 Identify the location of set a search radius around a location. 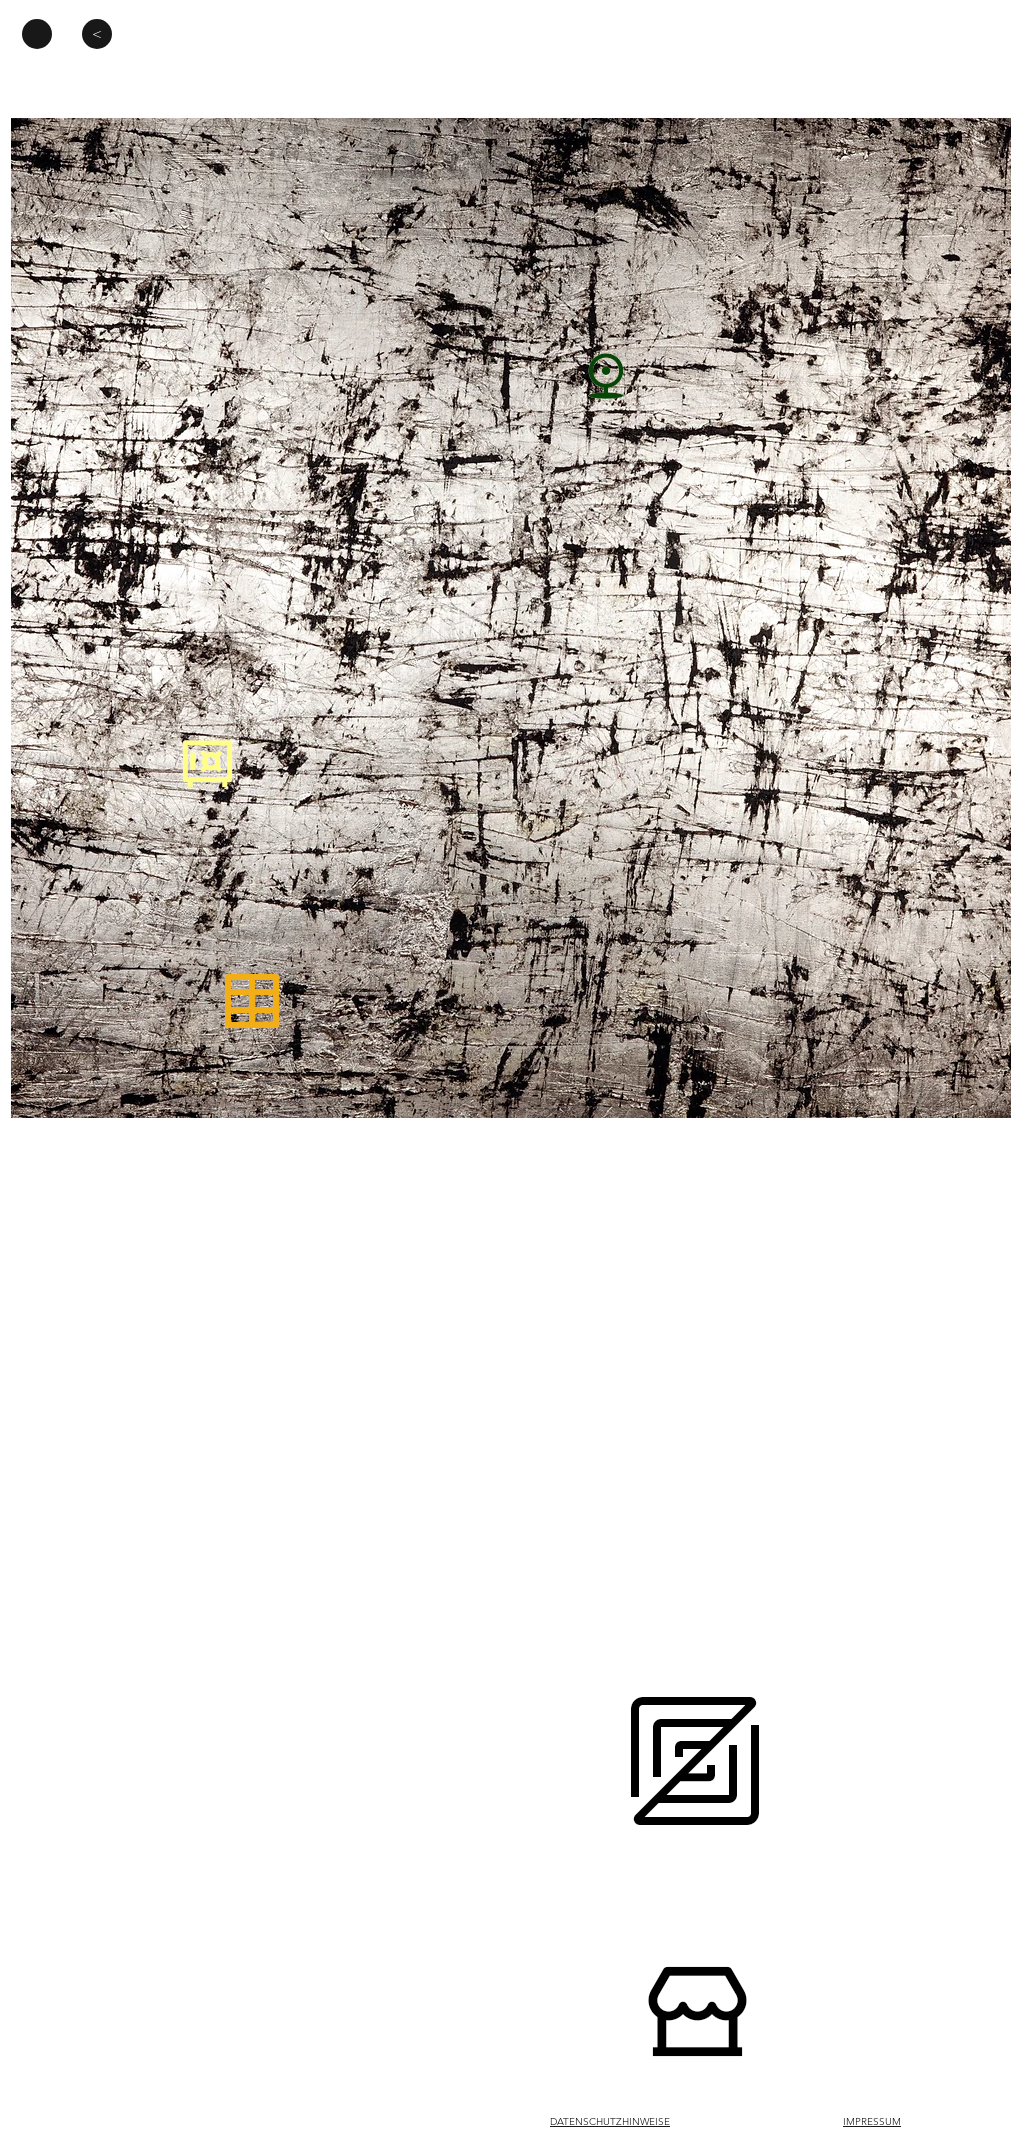
(606, 375).